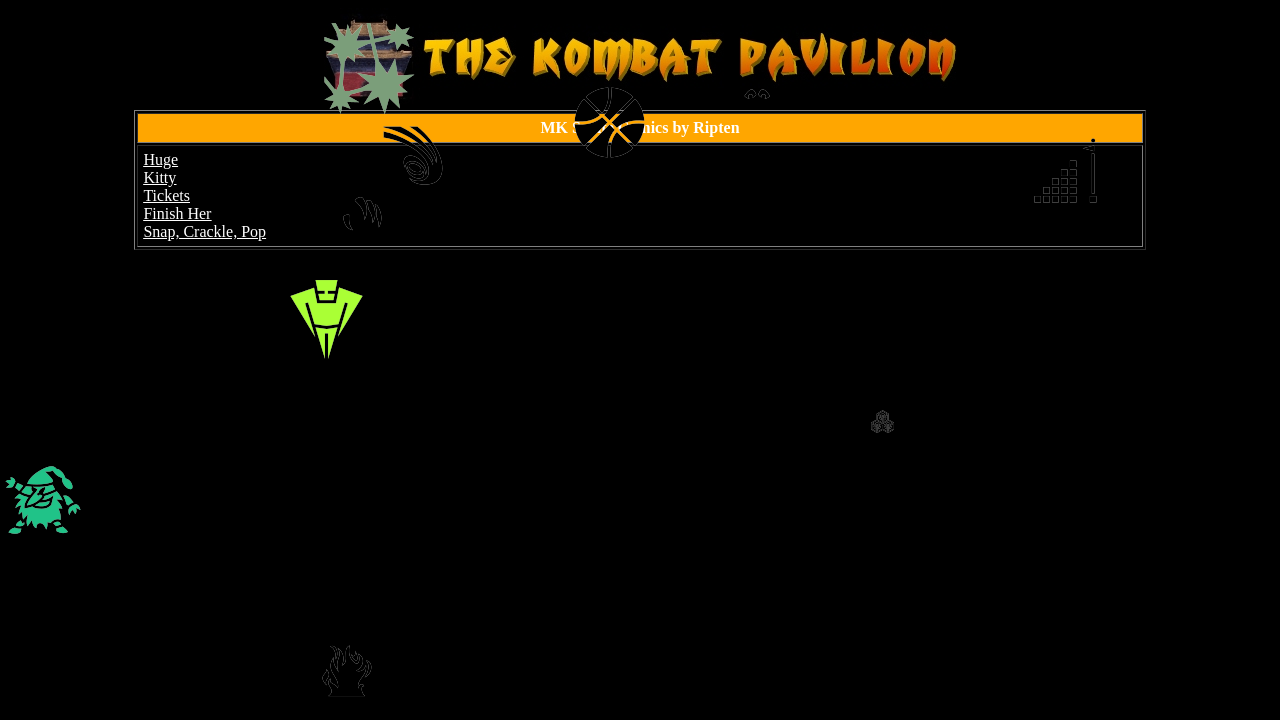 The image size is (1280, 720). I want to click on access basketball or sports content, so click(609, 122).